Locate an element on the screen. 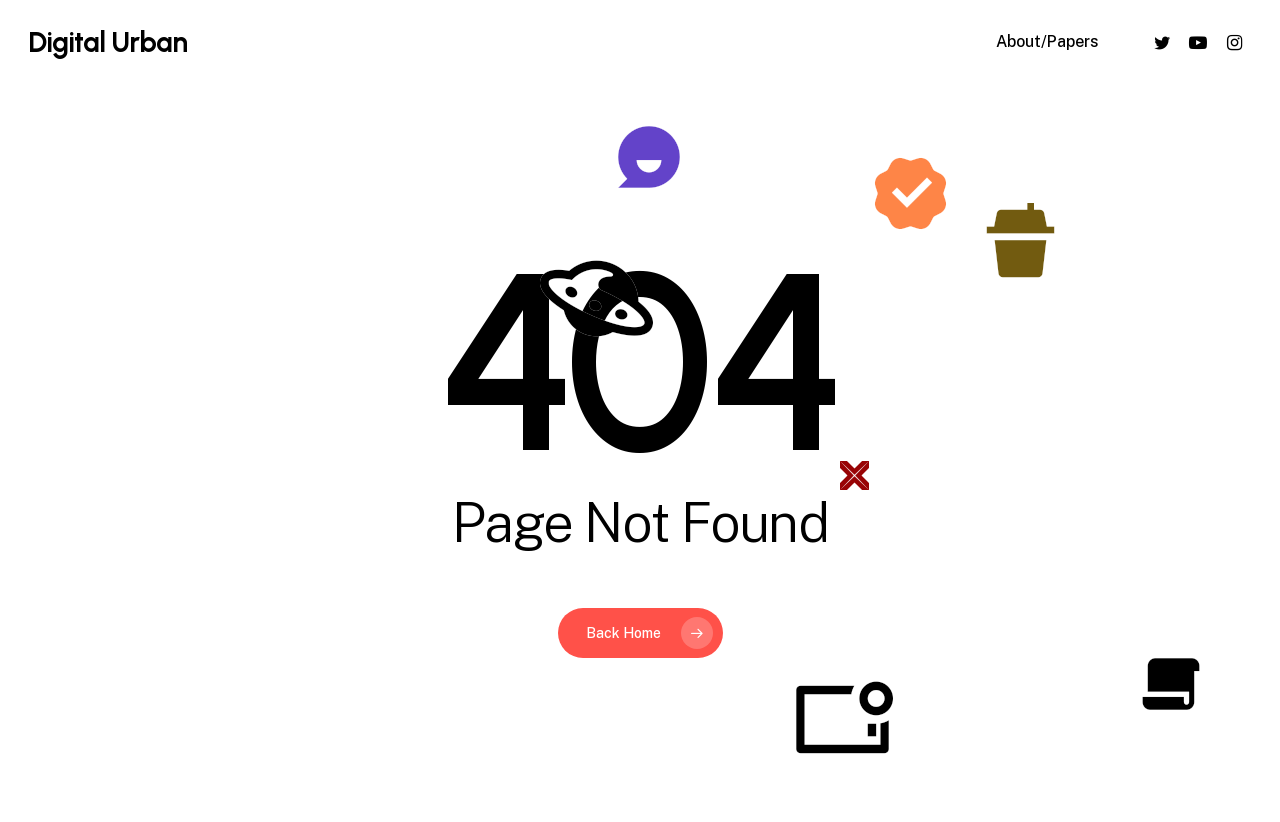  indicates a verified account or profile is located at coordinates (910, 193).